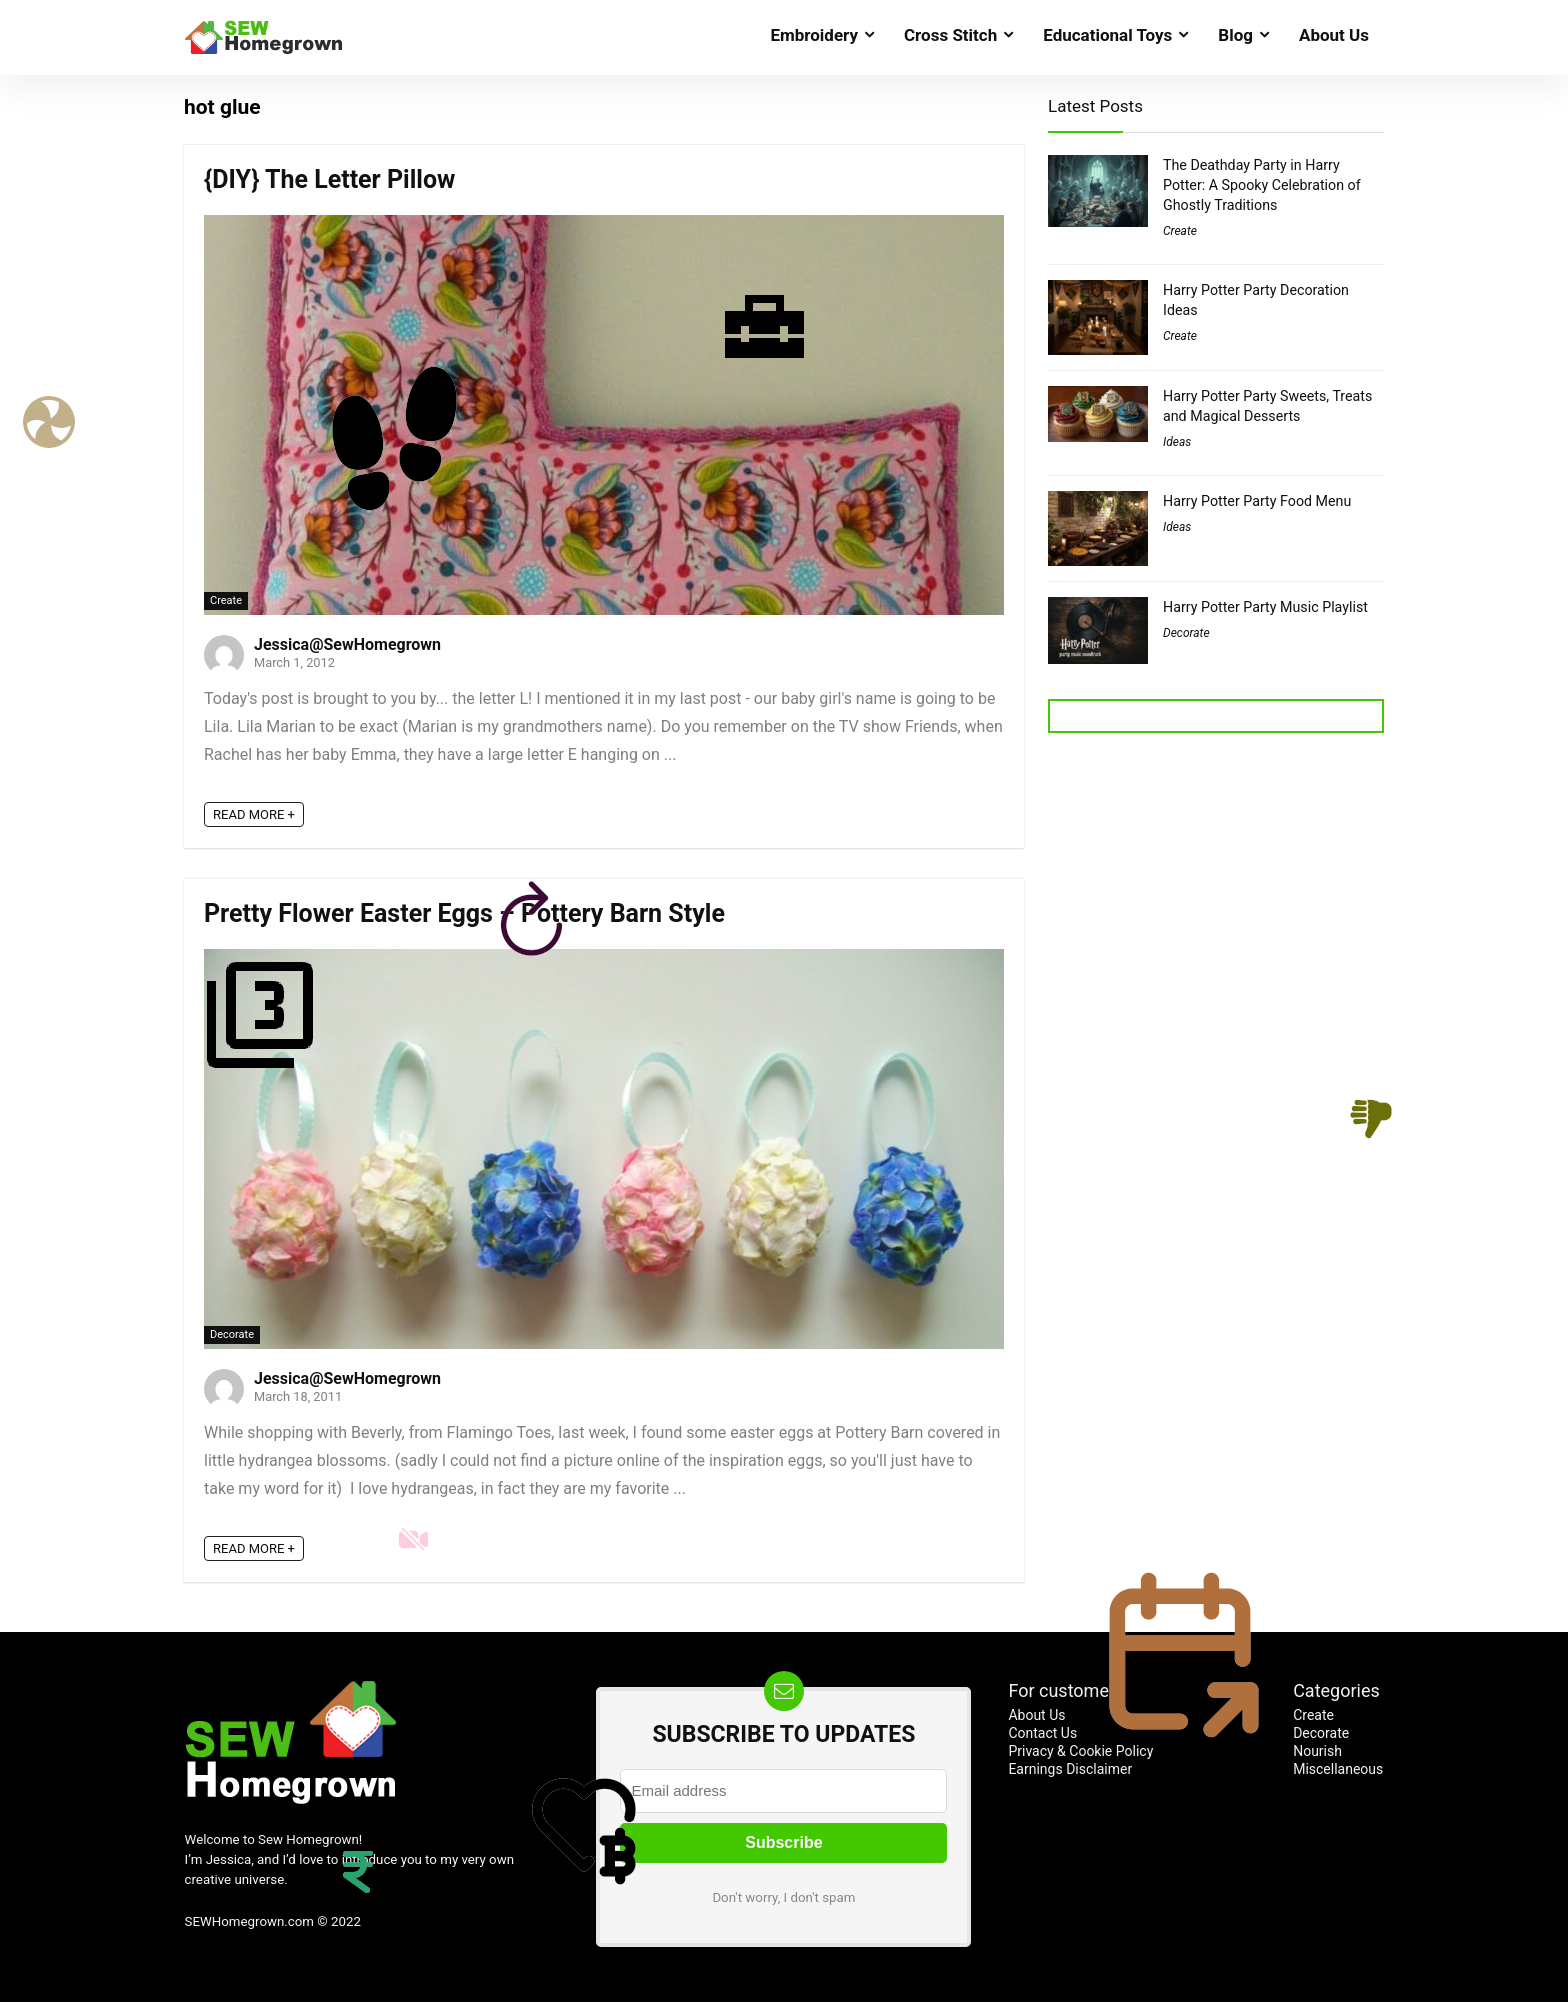 Image resolution: width=1568 pixels, height=2002 pixels. What do you see at coordinates (1180, 1651) in the screenshot?
I see `share a calendar event` at bounding box center [1180, 1651].